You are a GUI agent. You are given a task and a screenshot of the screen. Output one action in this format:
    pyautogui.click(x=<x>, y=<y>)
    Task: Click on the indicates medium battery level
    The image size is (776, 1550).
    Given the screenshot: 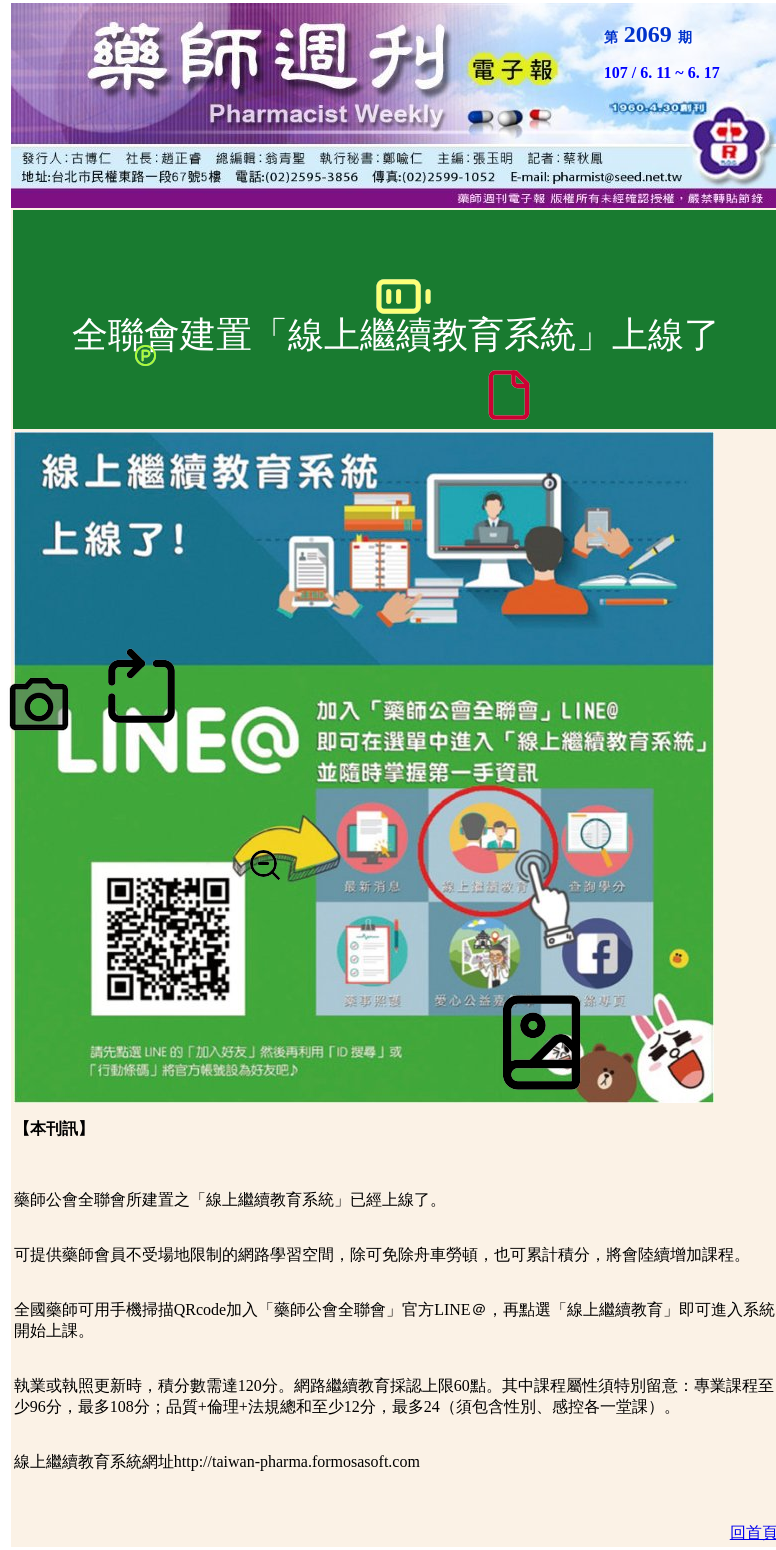 What is the action you would take?
    pyautogui.click(x=403, y=296)
    